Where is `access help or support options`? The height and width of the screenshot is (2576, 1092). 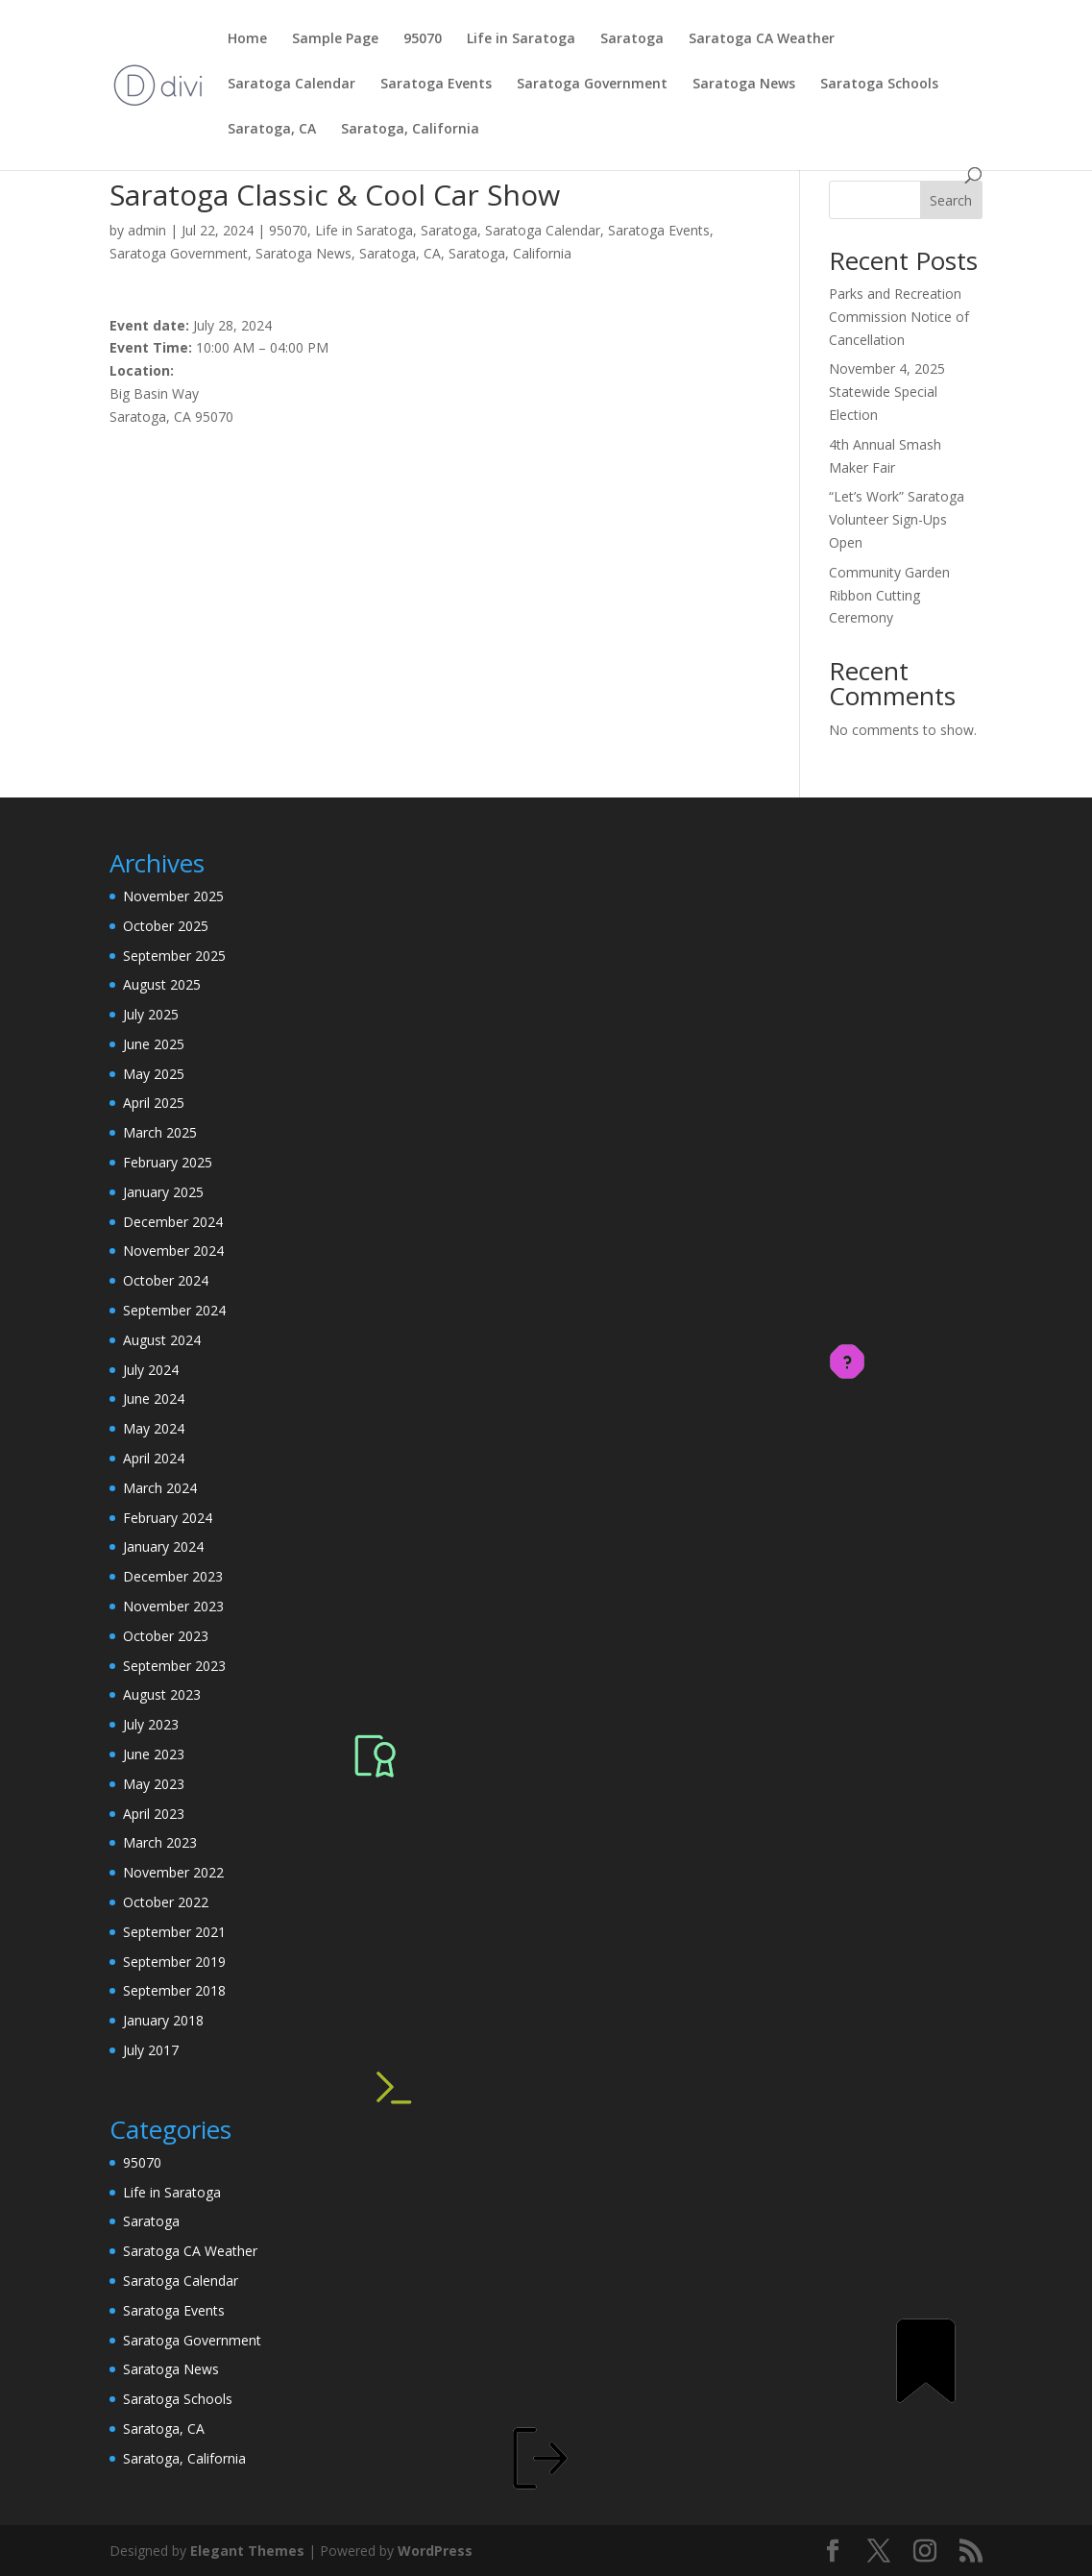 access help or support options is located at coordinates (847, 1362).